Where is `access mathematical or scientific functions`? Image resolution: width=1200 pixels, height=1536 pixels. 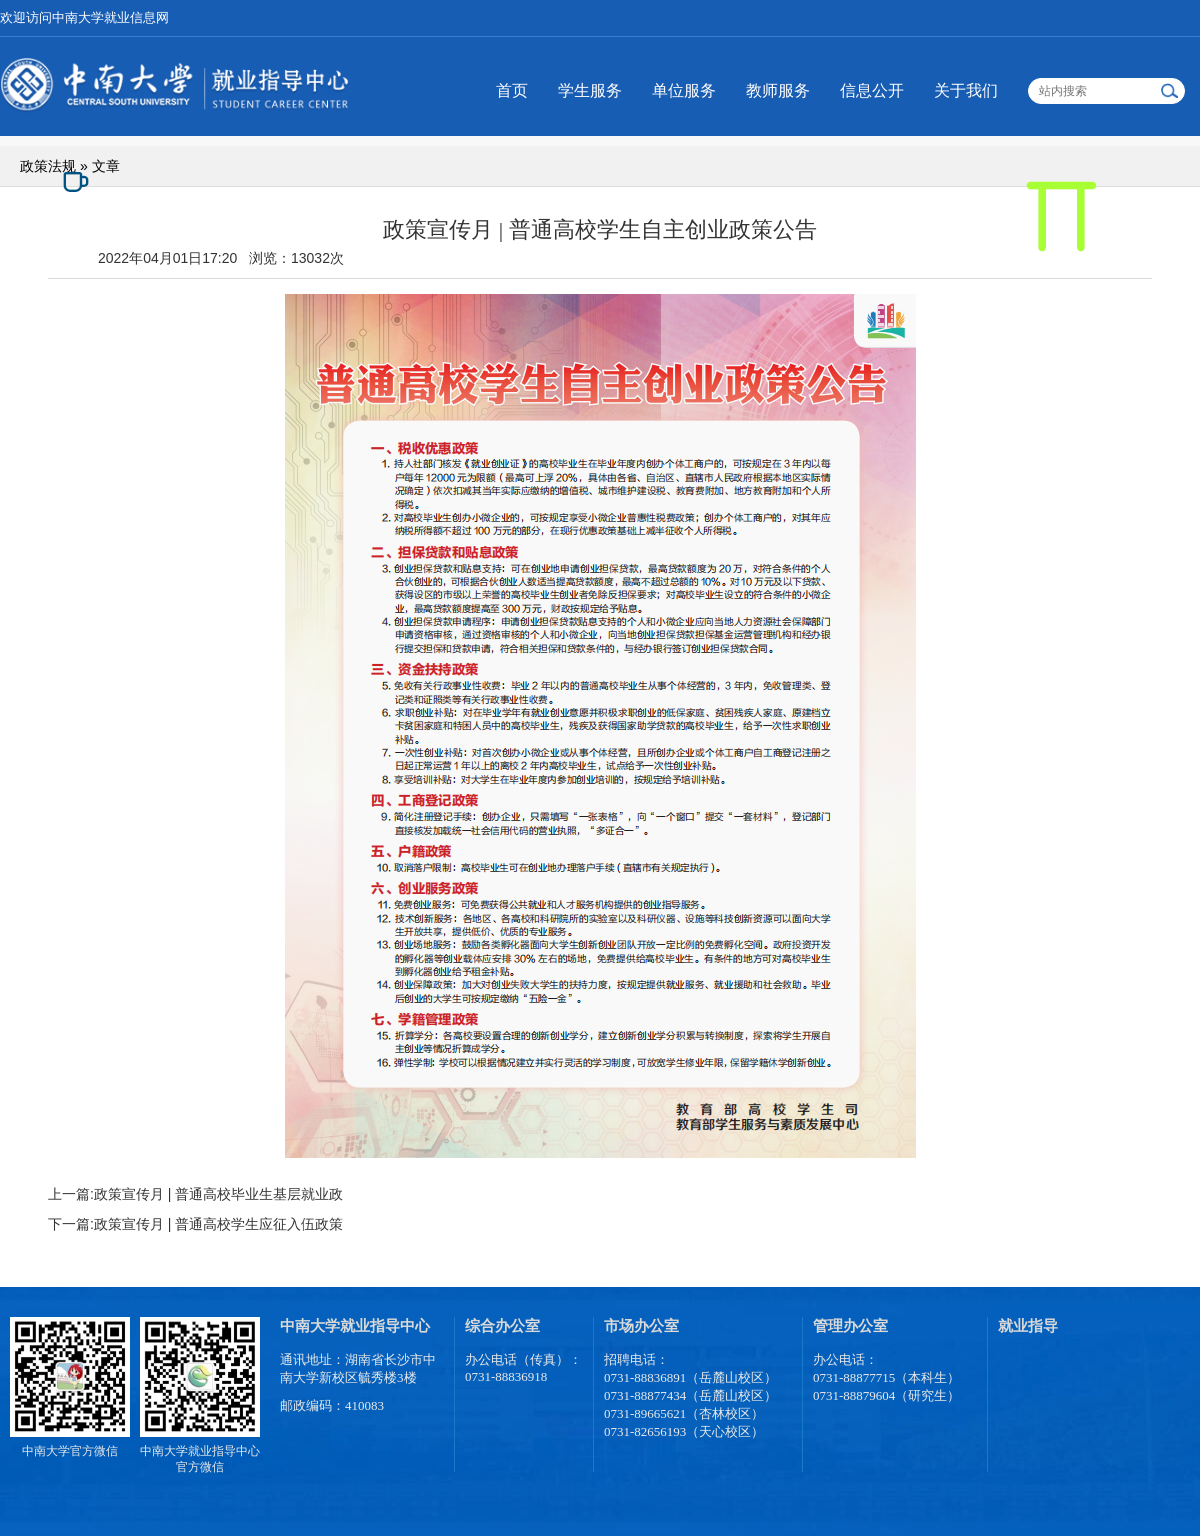 access mathematical or scientific functions is located at coordinates (1061, 216).